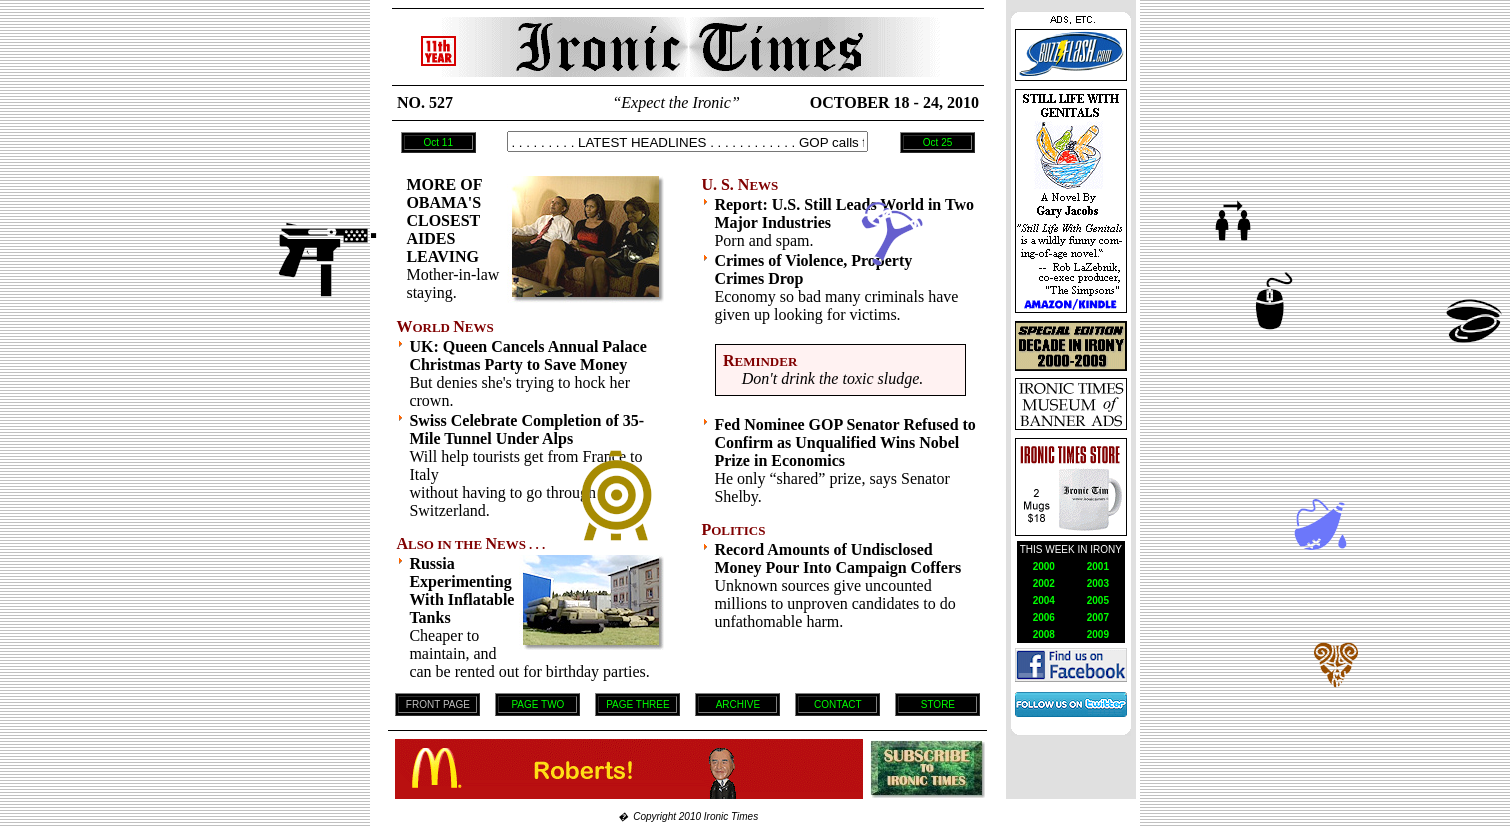  I want to click on view goals or objectives, so click(616, 495).